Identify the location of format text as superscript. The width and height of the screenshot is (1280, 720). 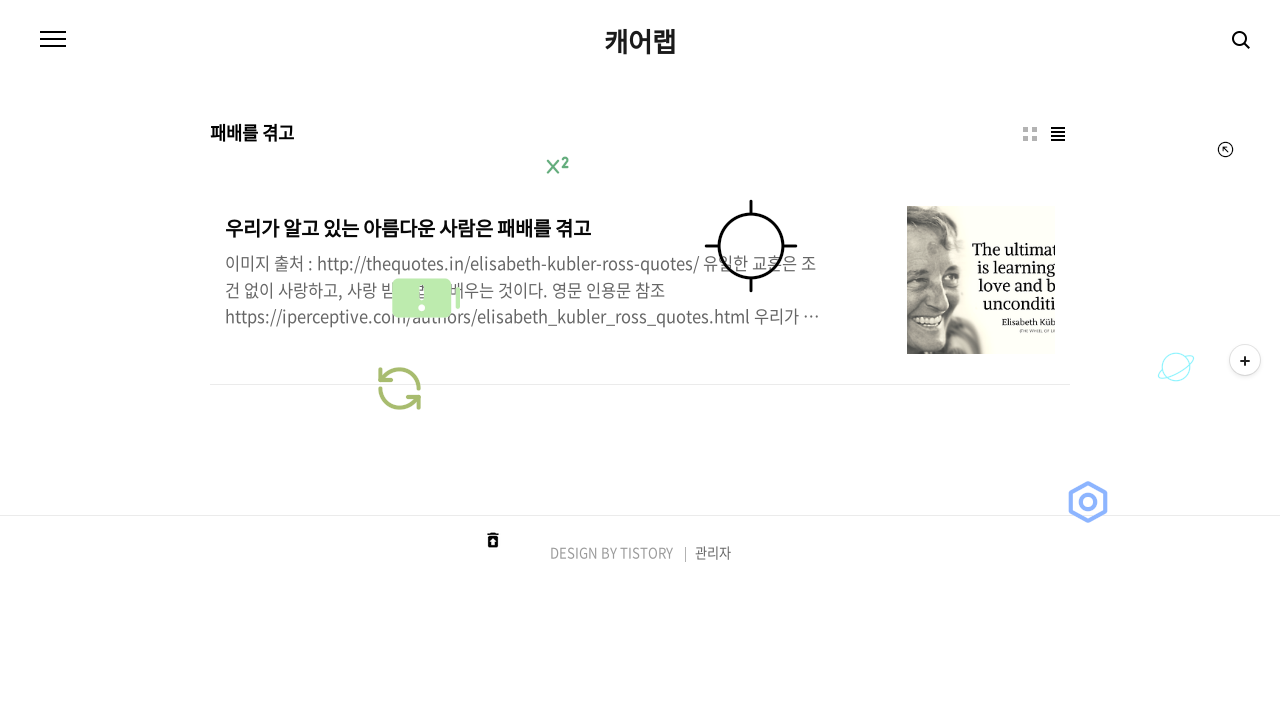
(556, 165).